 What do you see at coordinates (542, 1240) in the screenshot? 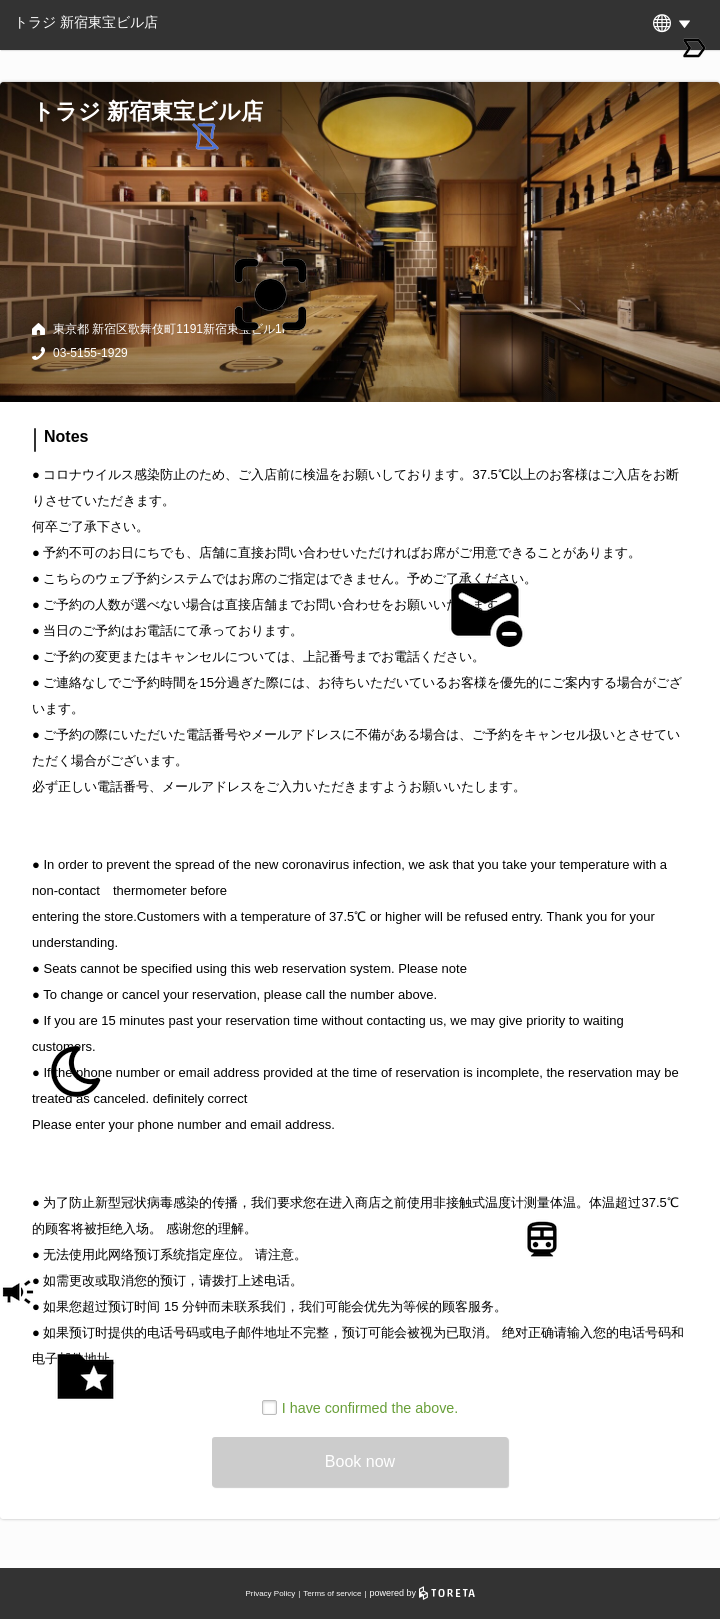
I see `get public transit directions` at bounding box center [542, 1240].